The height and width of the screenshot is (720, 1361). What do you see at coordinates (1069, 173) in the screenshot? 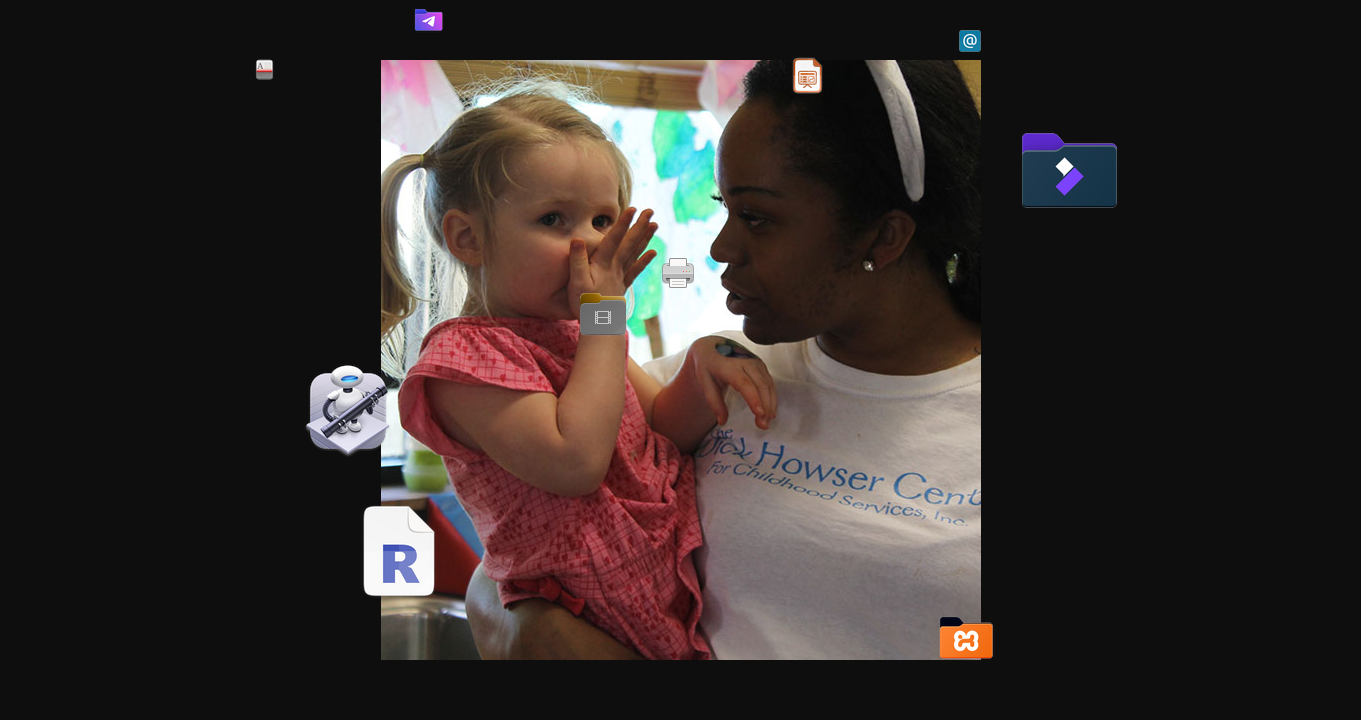
I see `open Wondershare FilmoraPro project folder` at bounding box center [1069, 173].